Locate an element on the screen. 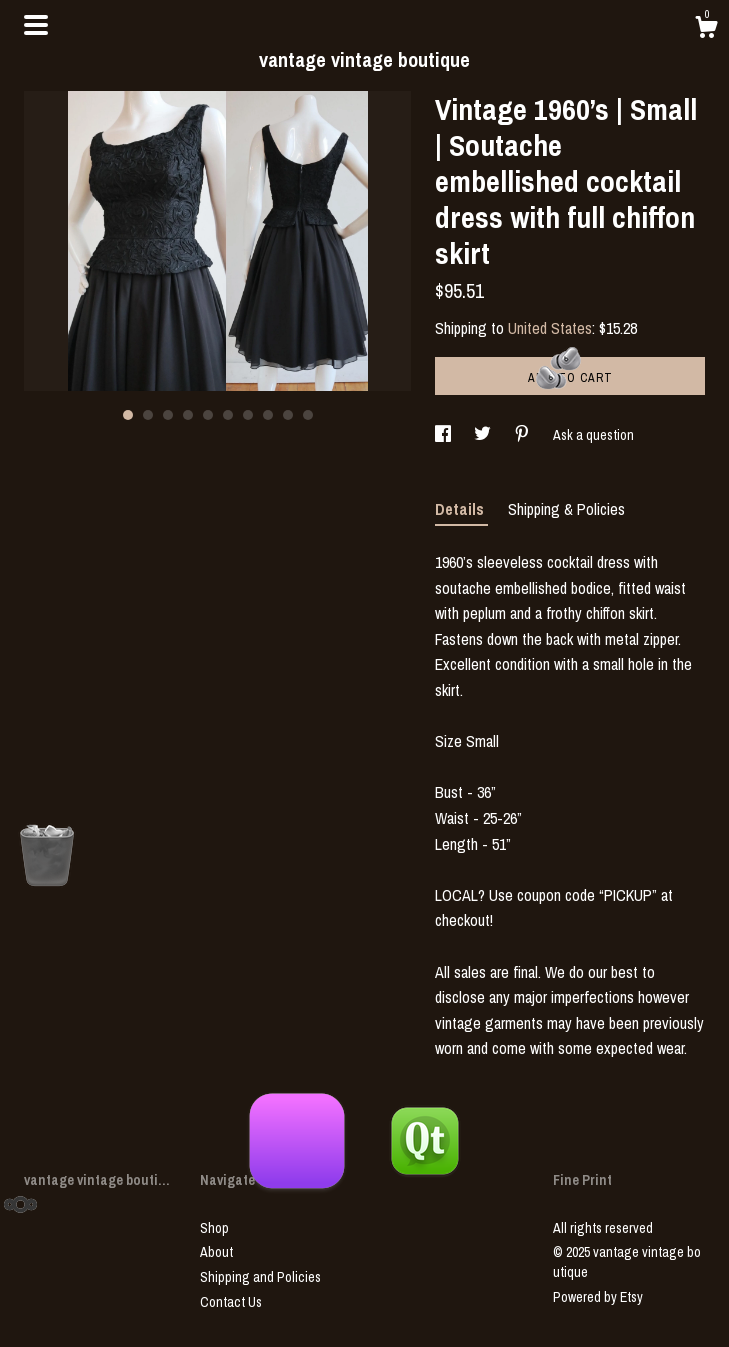 The height and width of the screenshot is (1347, 729). connect beats studio buds via bluetooth is located at coordinates (558, 368).